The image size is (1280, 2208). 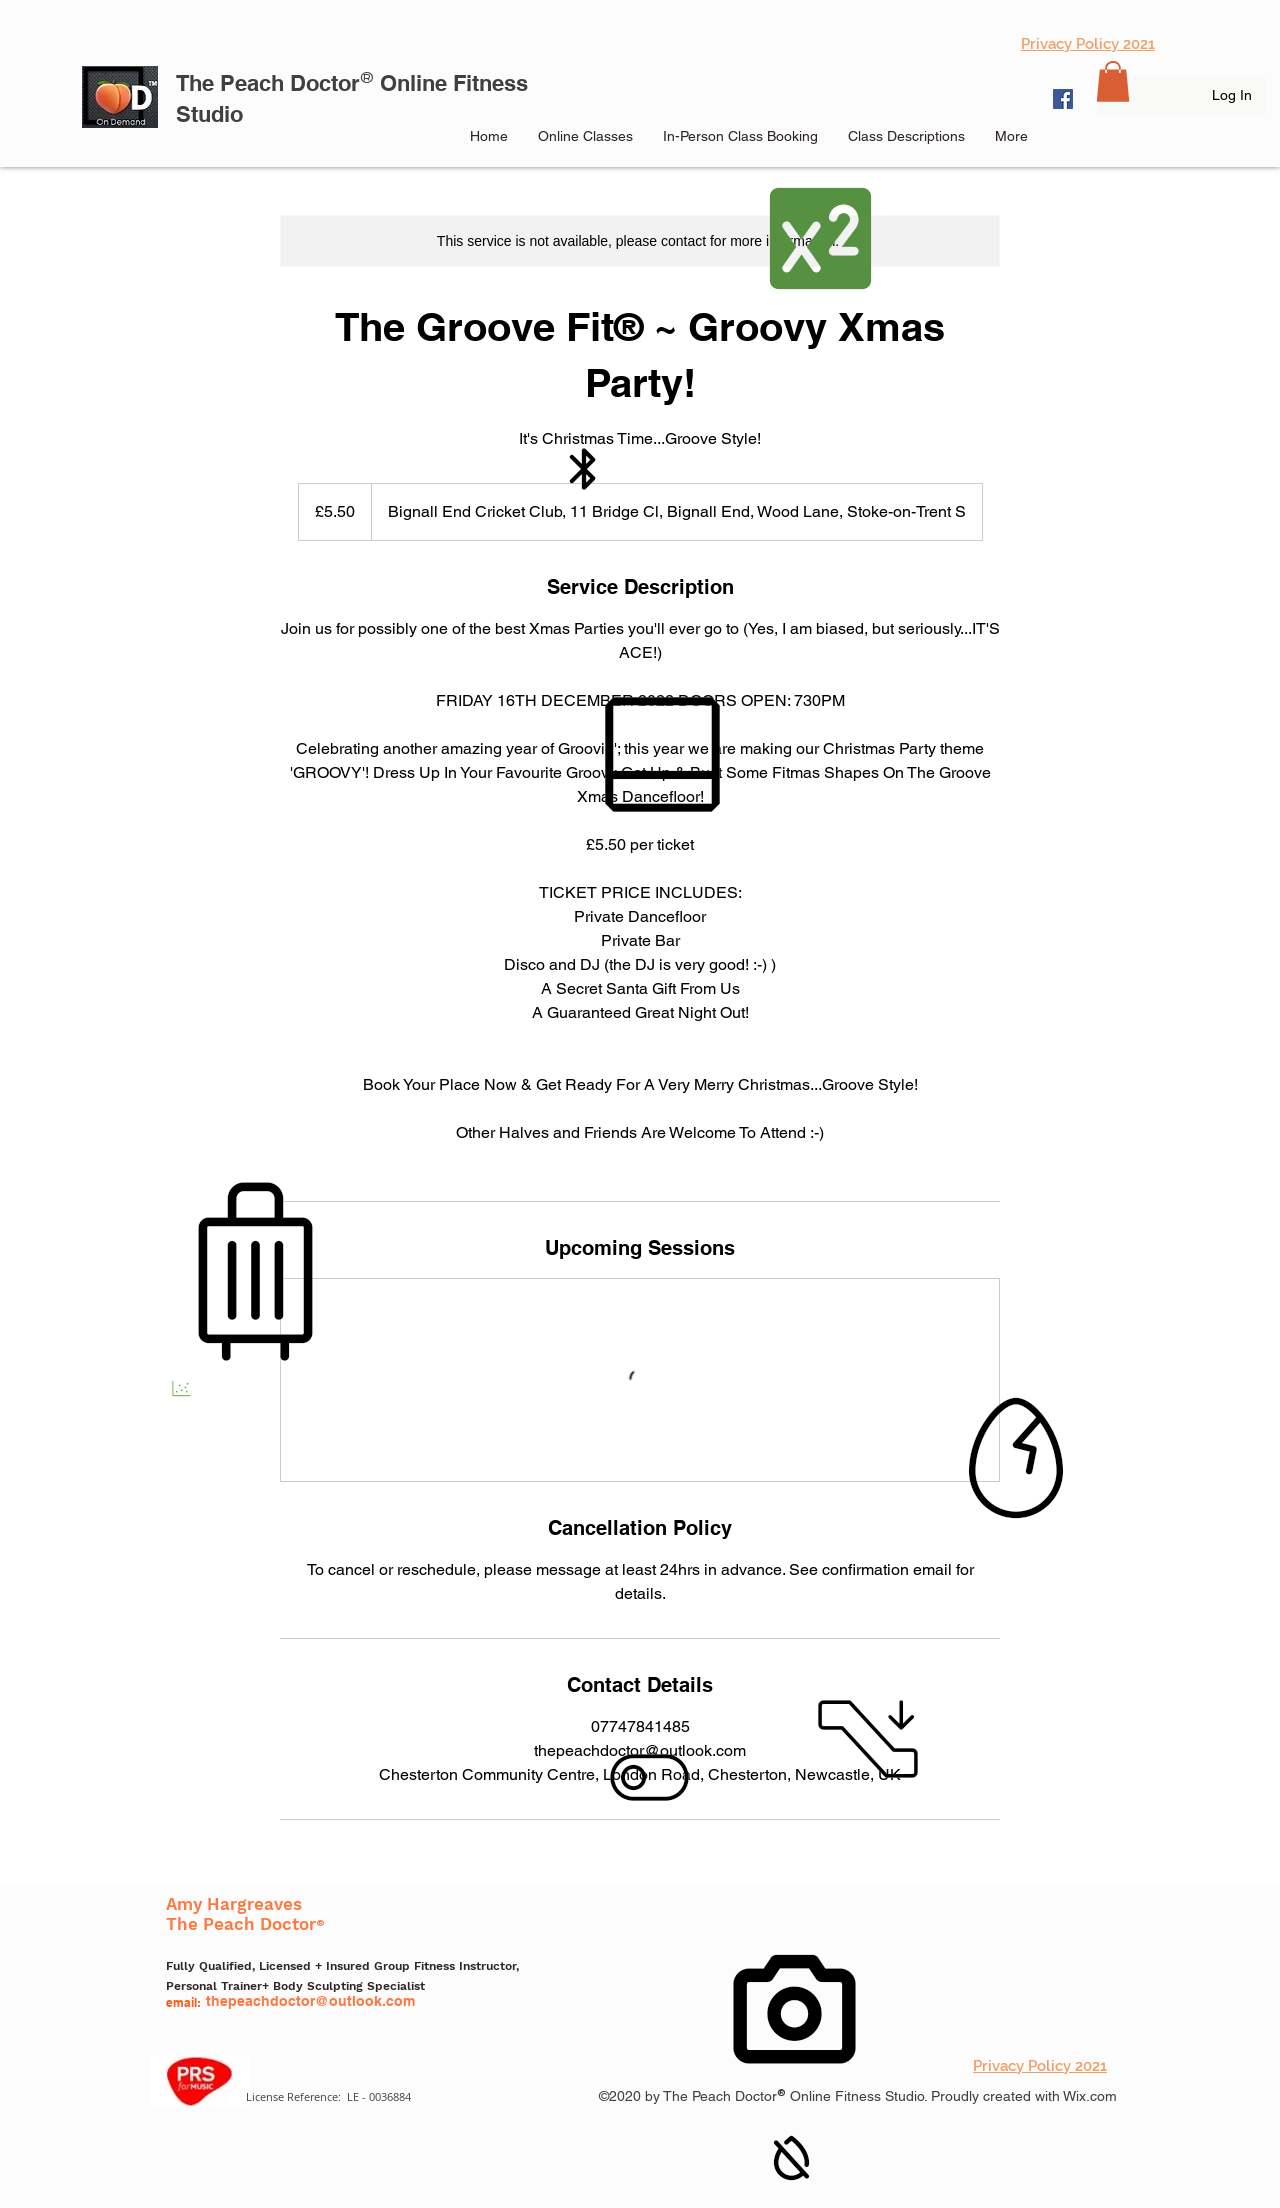 I want to click on view scatter plot data, so click(x=181, y=1388).